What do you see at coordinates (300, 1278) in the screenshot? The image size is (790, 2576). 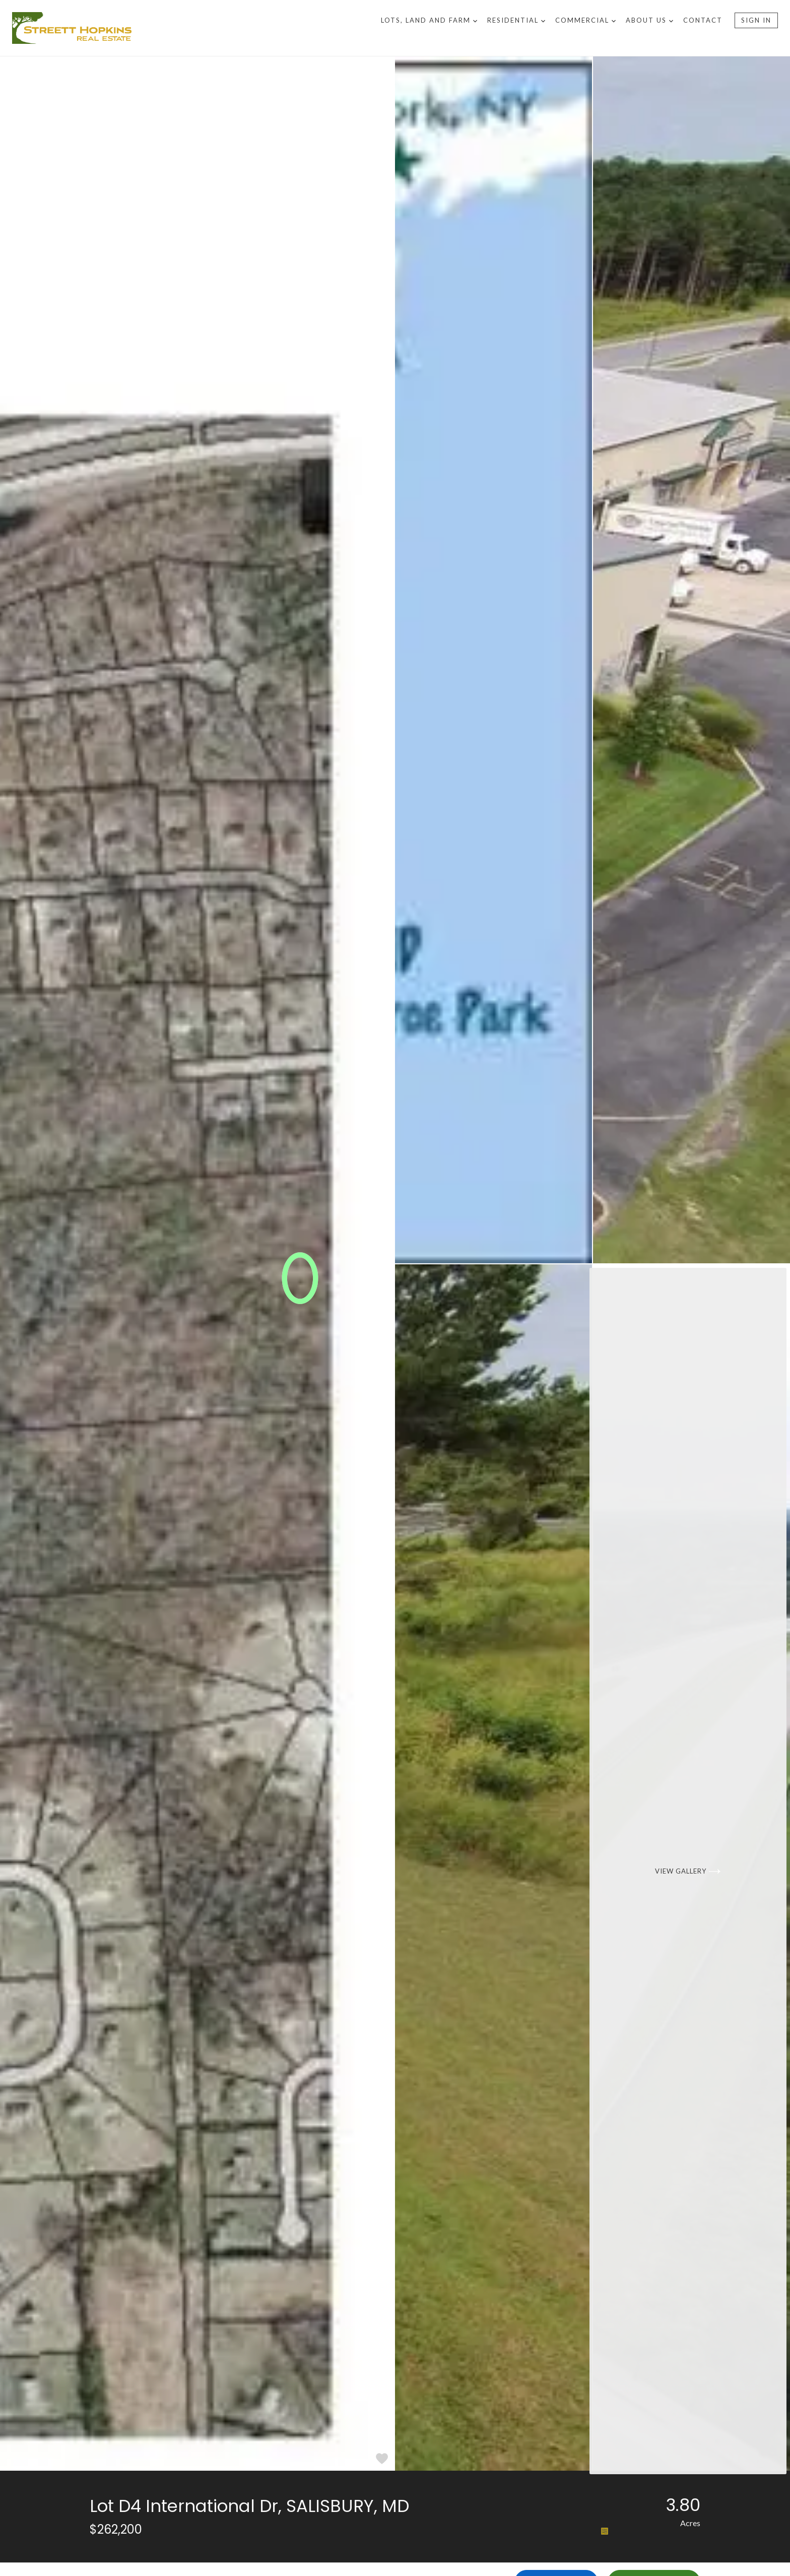 I see `draw or insert an oval shape` at bounding box center [300, 1278].